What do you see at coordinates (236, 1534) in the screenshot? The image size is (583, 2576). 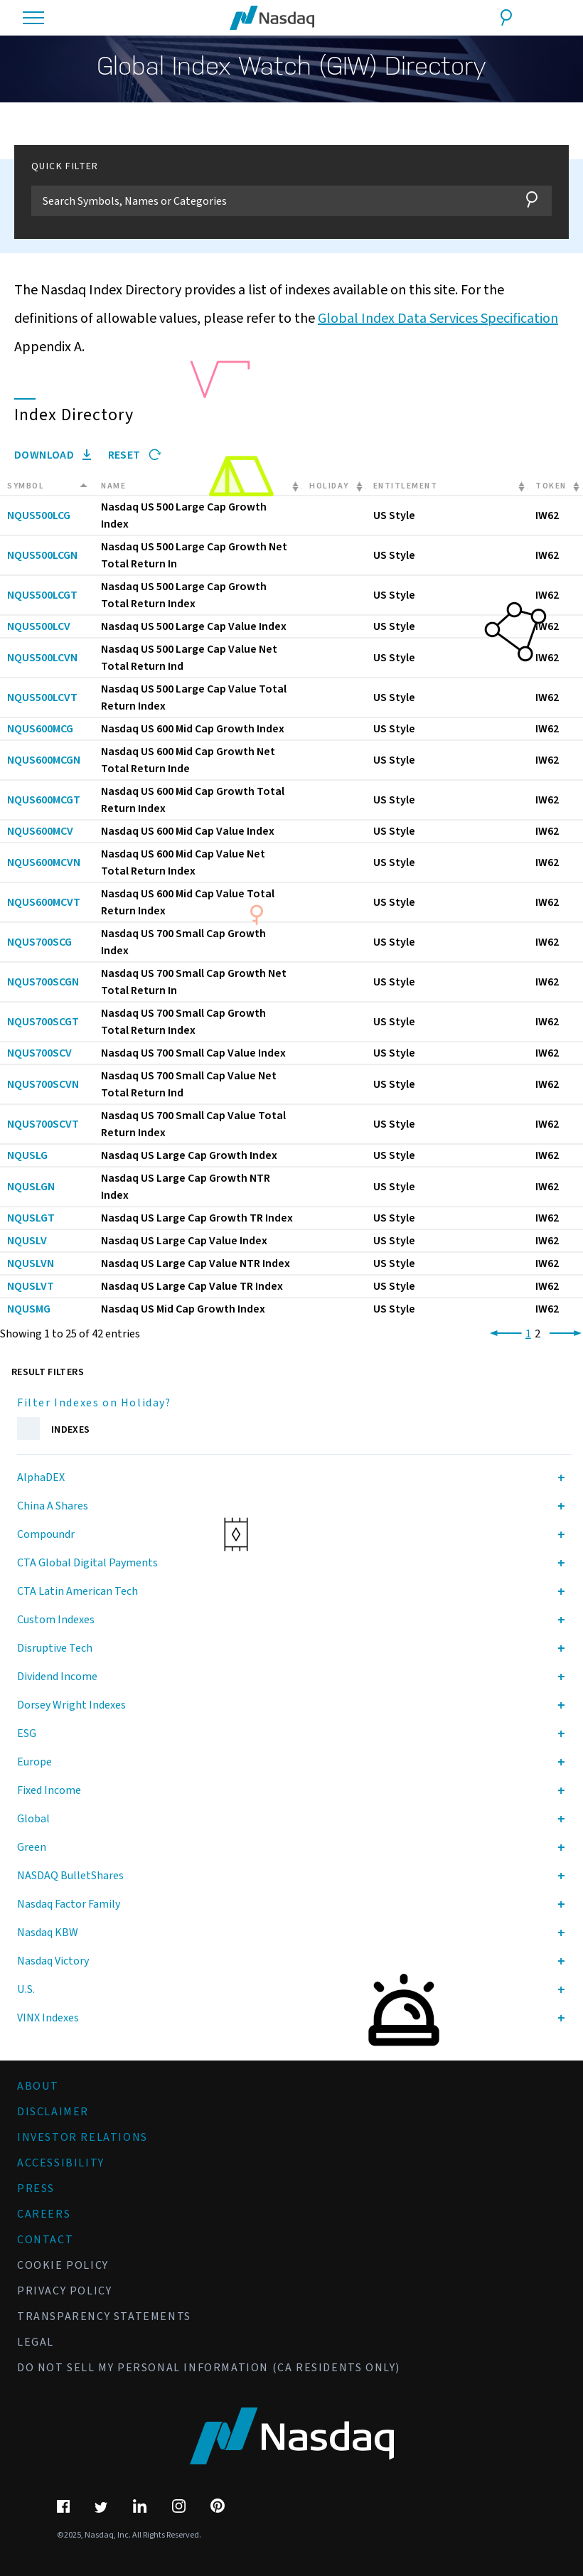 I see `browse or select rugs in a home decor app` at bounding box center [236, 1534].